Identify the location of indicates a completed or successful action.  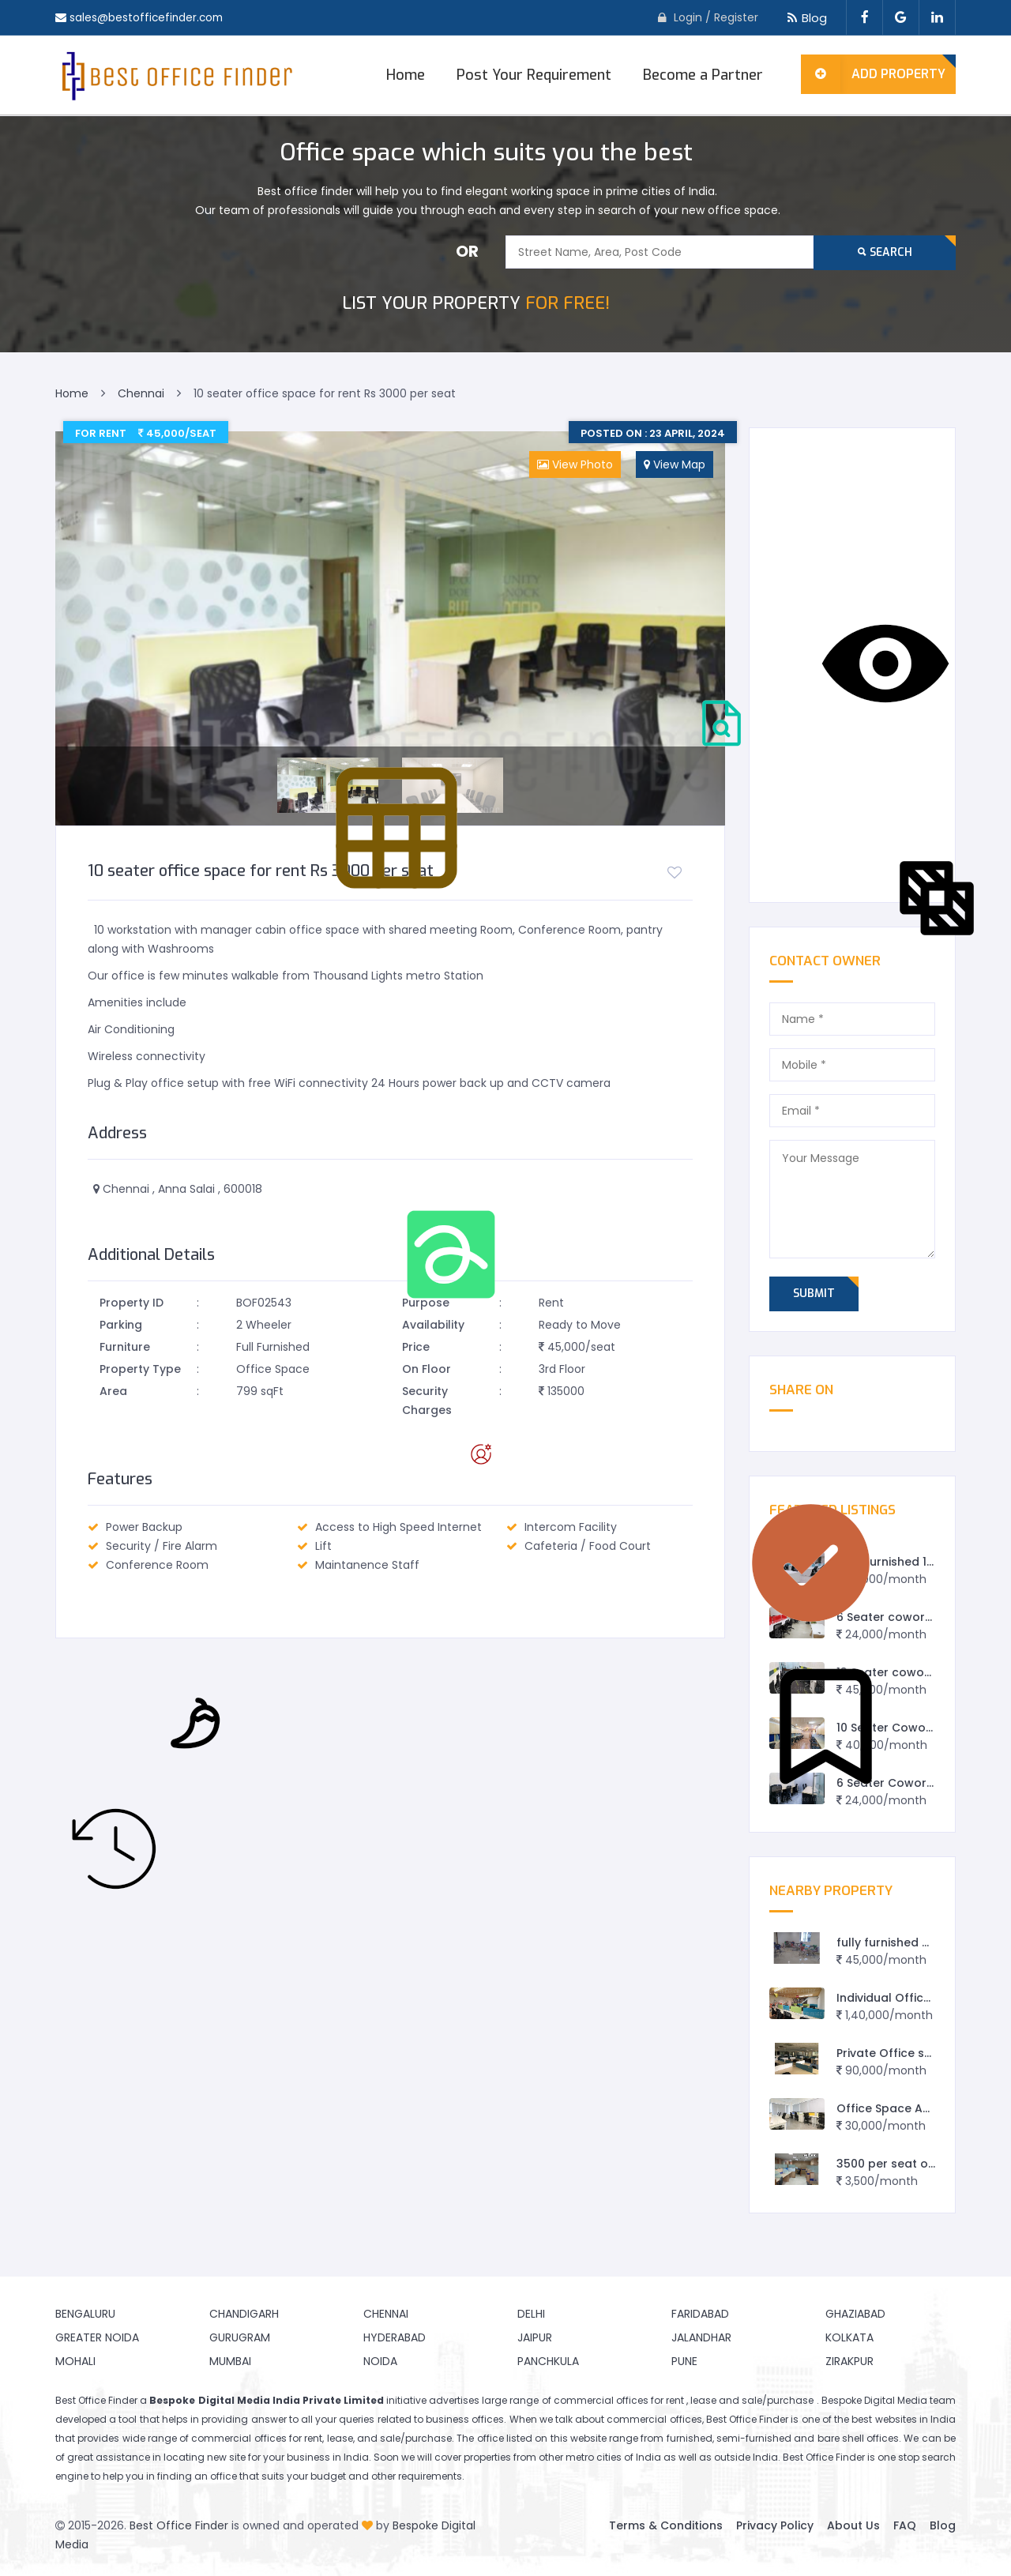
(810, 1563).